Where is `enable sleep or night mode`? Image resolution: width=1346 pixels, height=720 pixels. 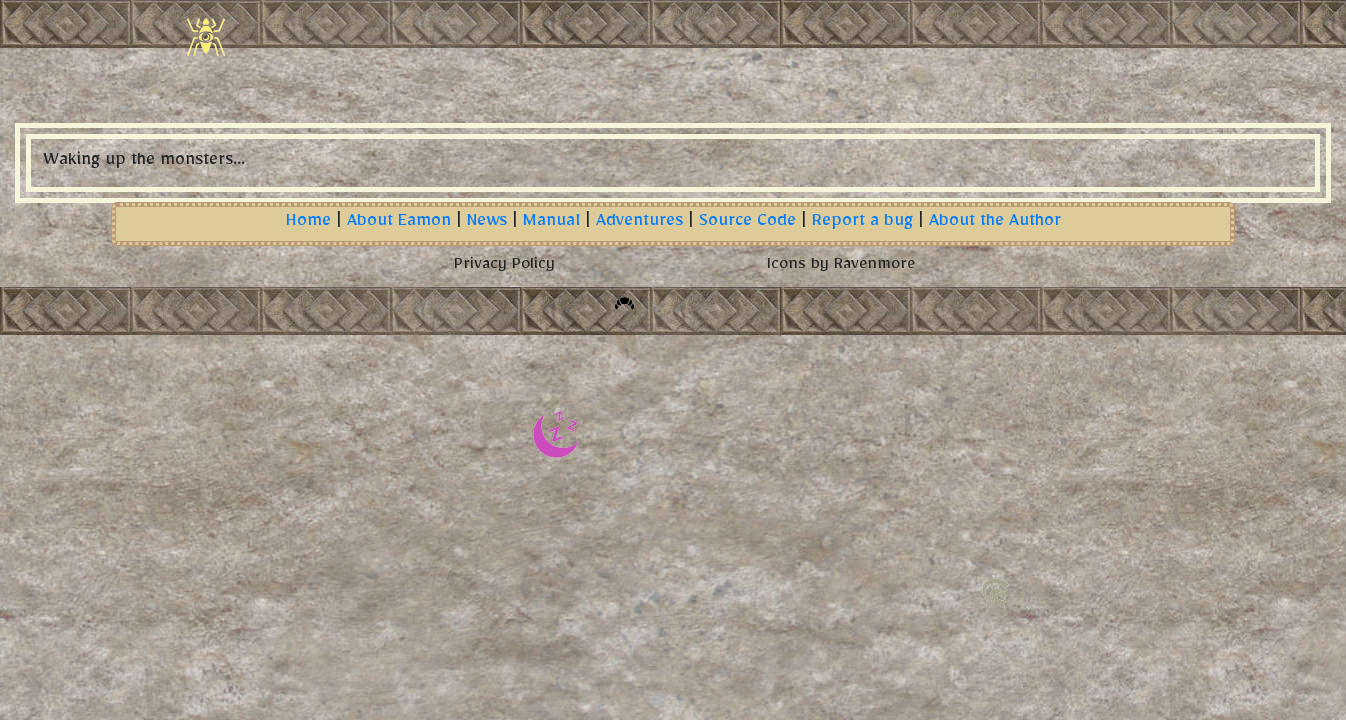
enable sleep or night mode is located at coordinates (556, 434).